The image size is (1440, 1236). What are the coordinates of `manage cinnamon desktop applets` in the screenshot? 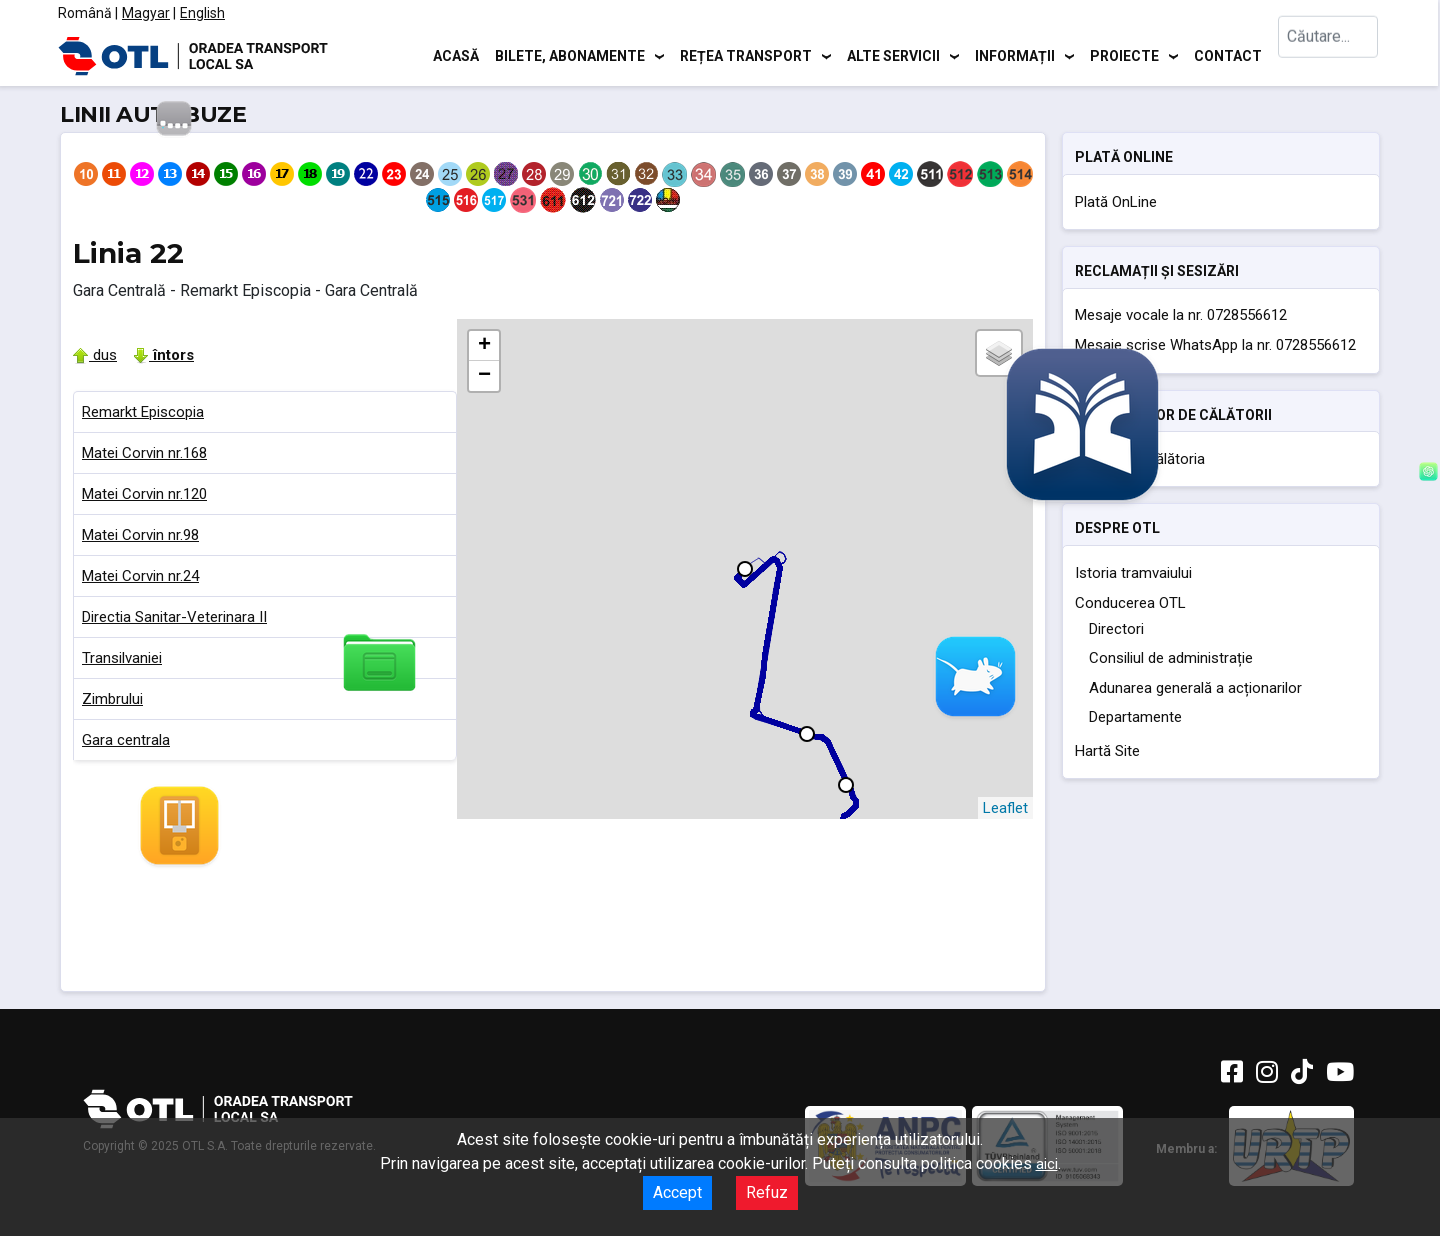 It's located at (174, 119).